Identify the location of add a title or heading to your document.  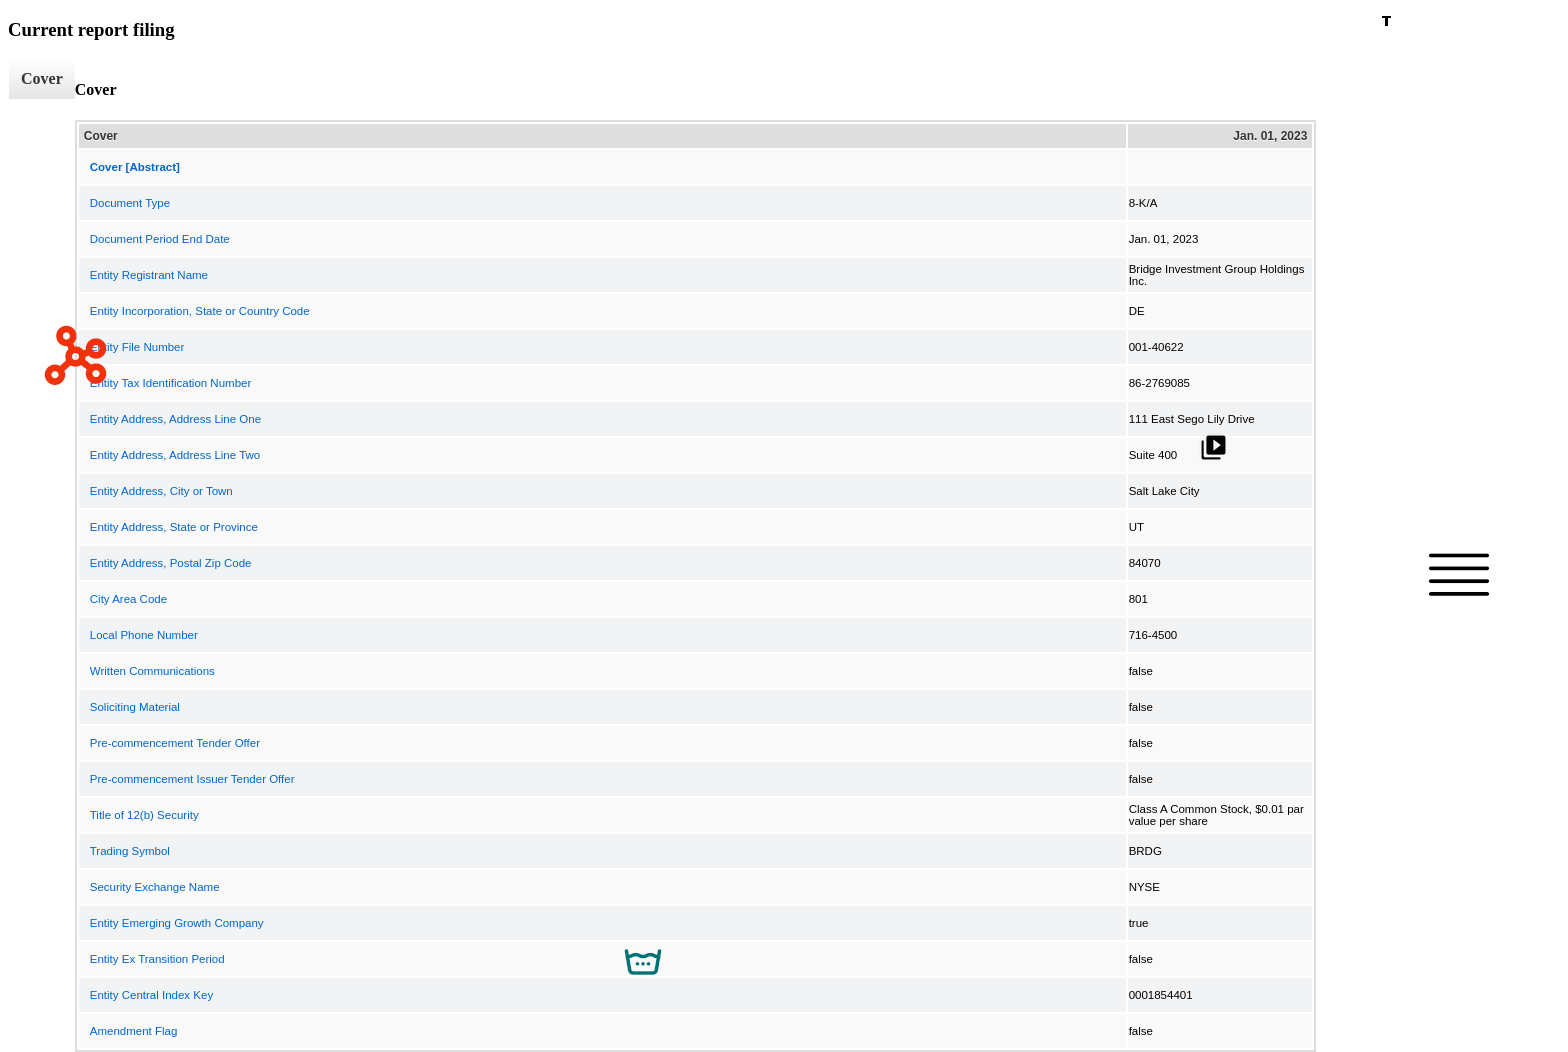
(1386, 21).